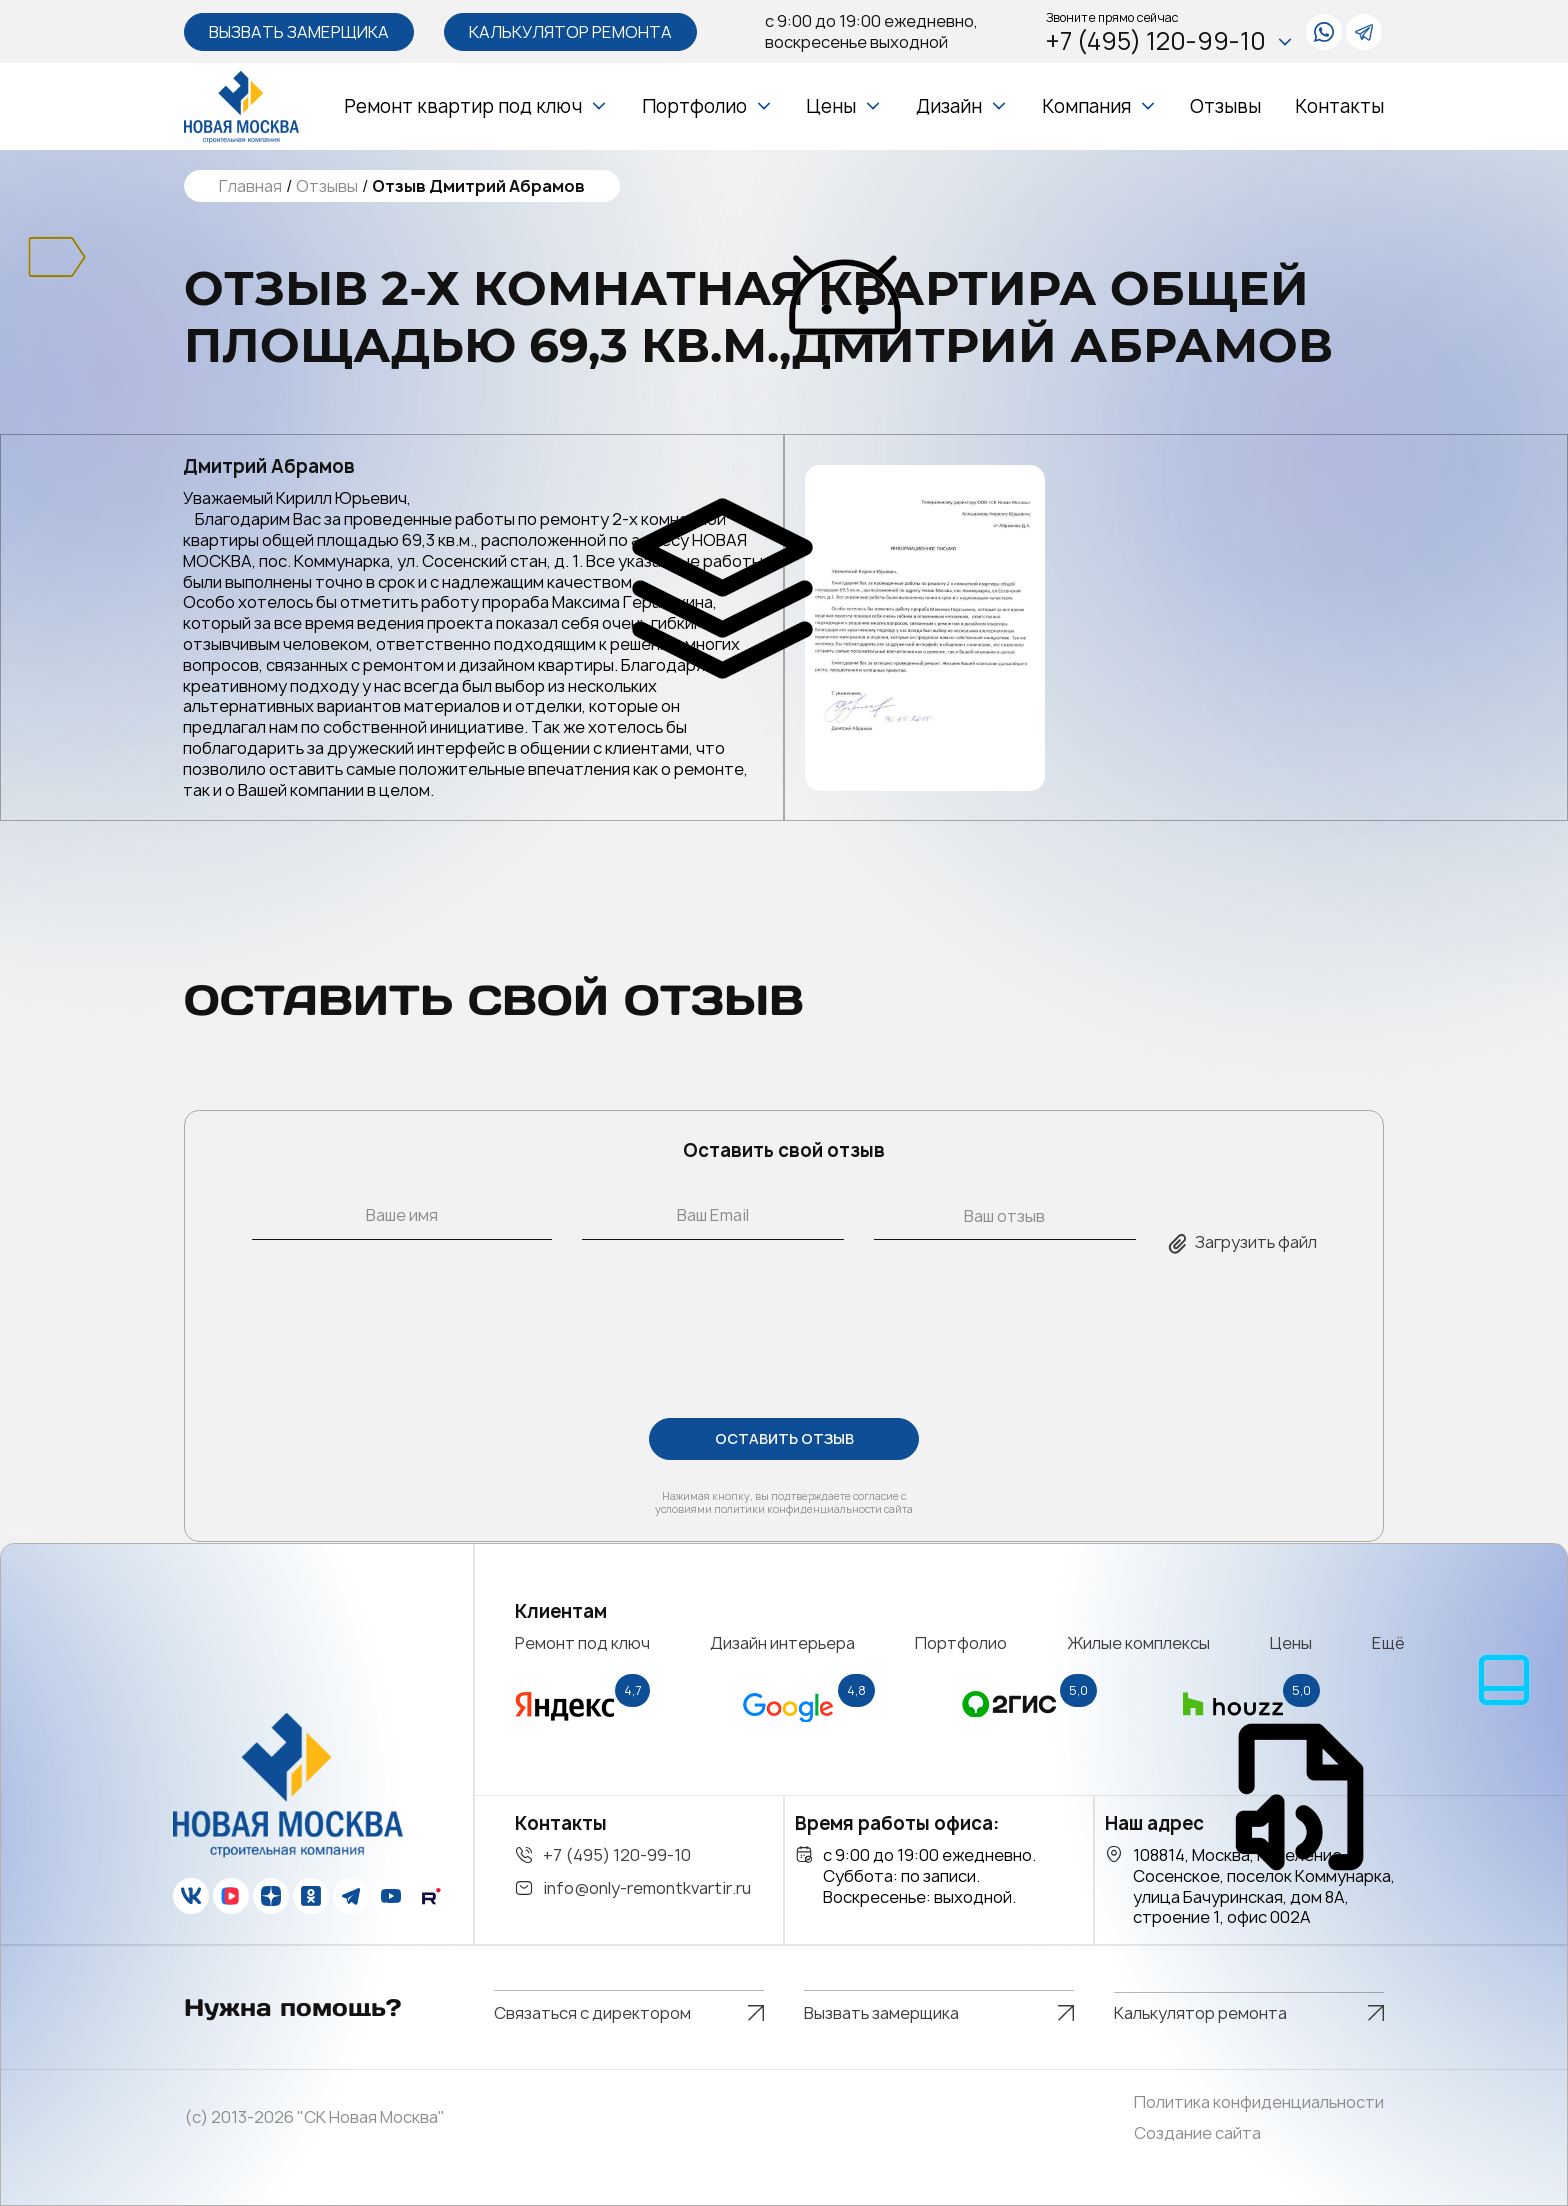 This screenshot has width=1568, height=2206. Describe the element at coordinates (1301, 1797) in the screenshot. I see `open an audio file` at that location.